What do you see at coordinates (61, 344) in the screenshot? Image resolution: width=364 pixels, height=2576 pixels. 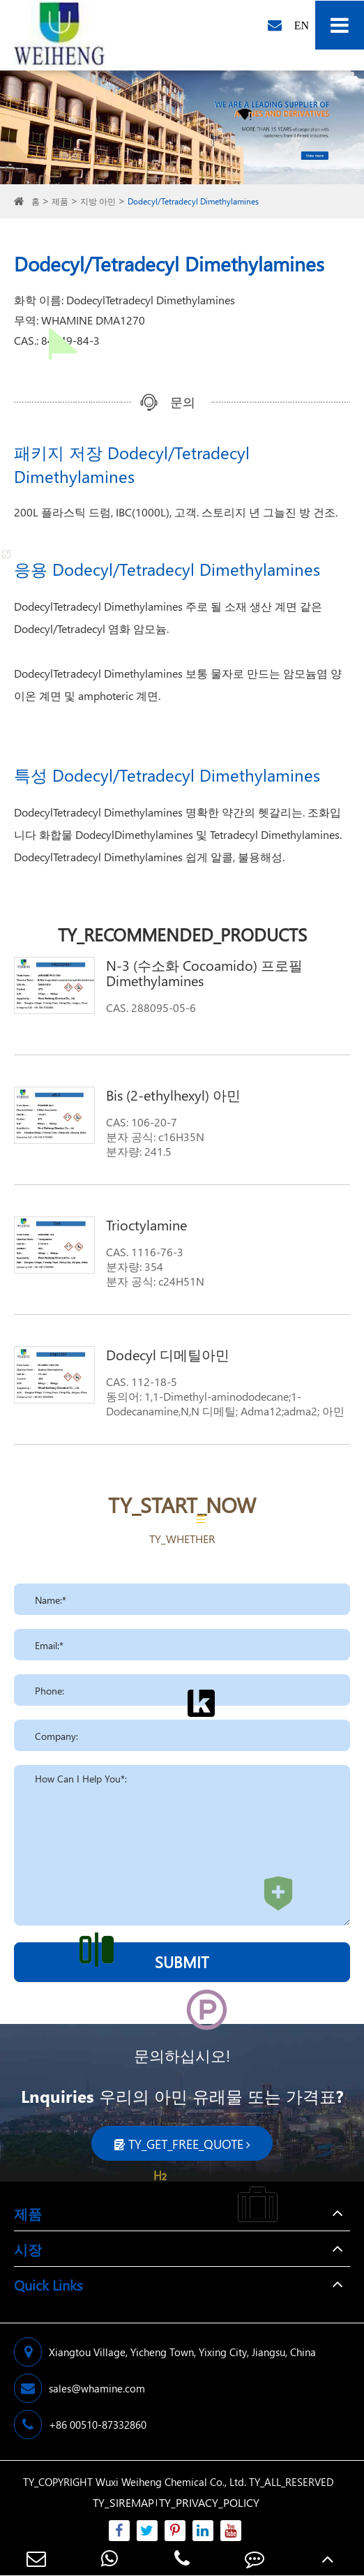 I see `flag an item for review or attention` at bounding box center [61, 344].